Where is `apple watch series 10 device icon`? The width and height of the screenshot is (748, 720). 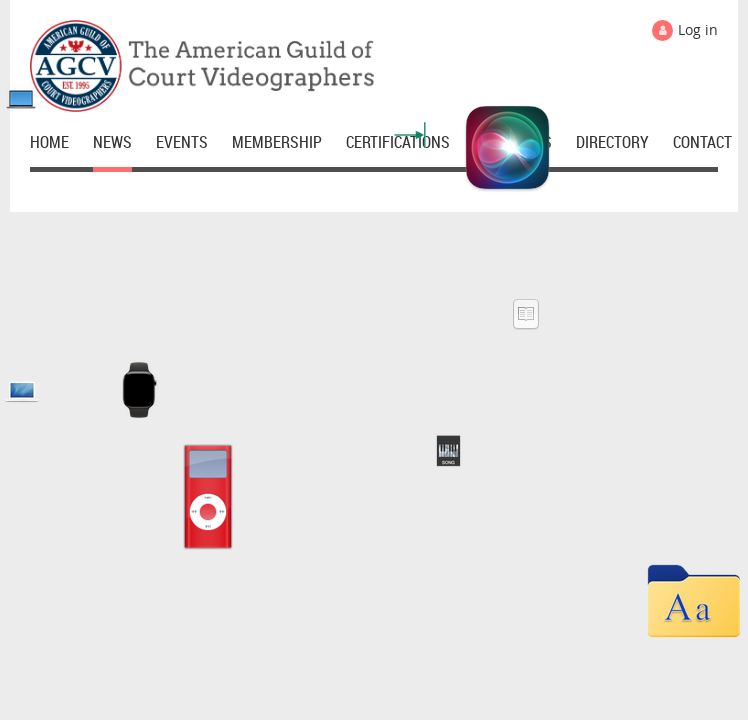
apple watch series 10 device icon is located at coordinates (139, 390).